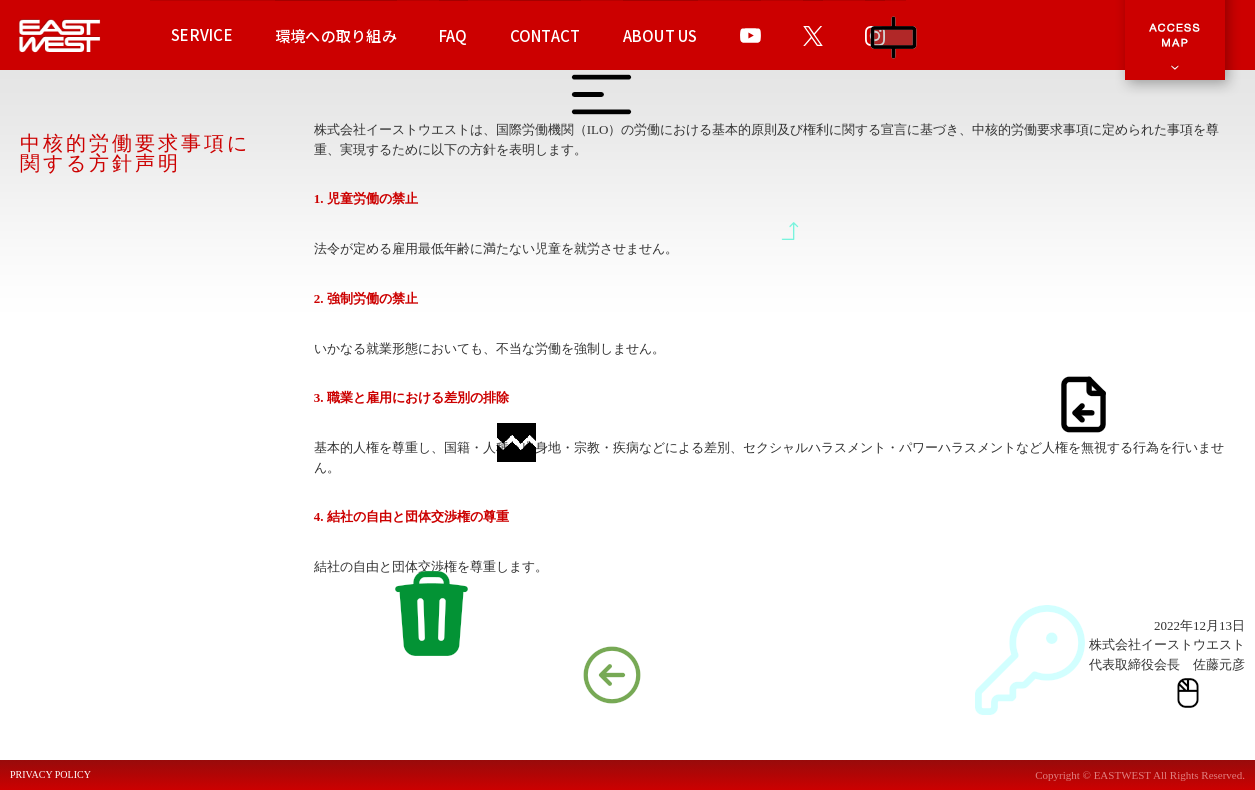 The height and width of the screenshot is (790, 1255). Describe the element at coordinates (893, 37) in the screenshot. I see `center align object horizontally` at that location.